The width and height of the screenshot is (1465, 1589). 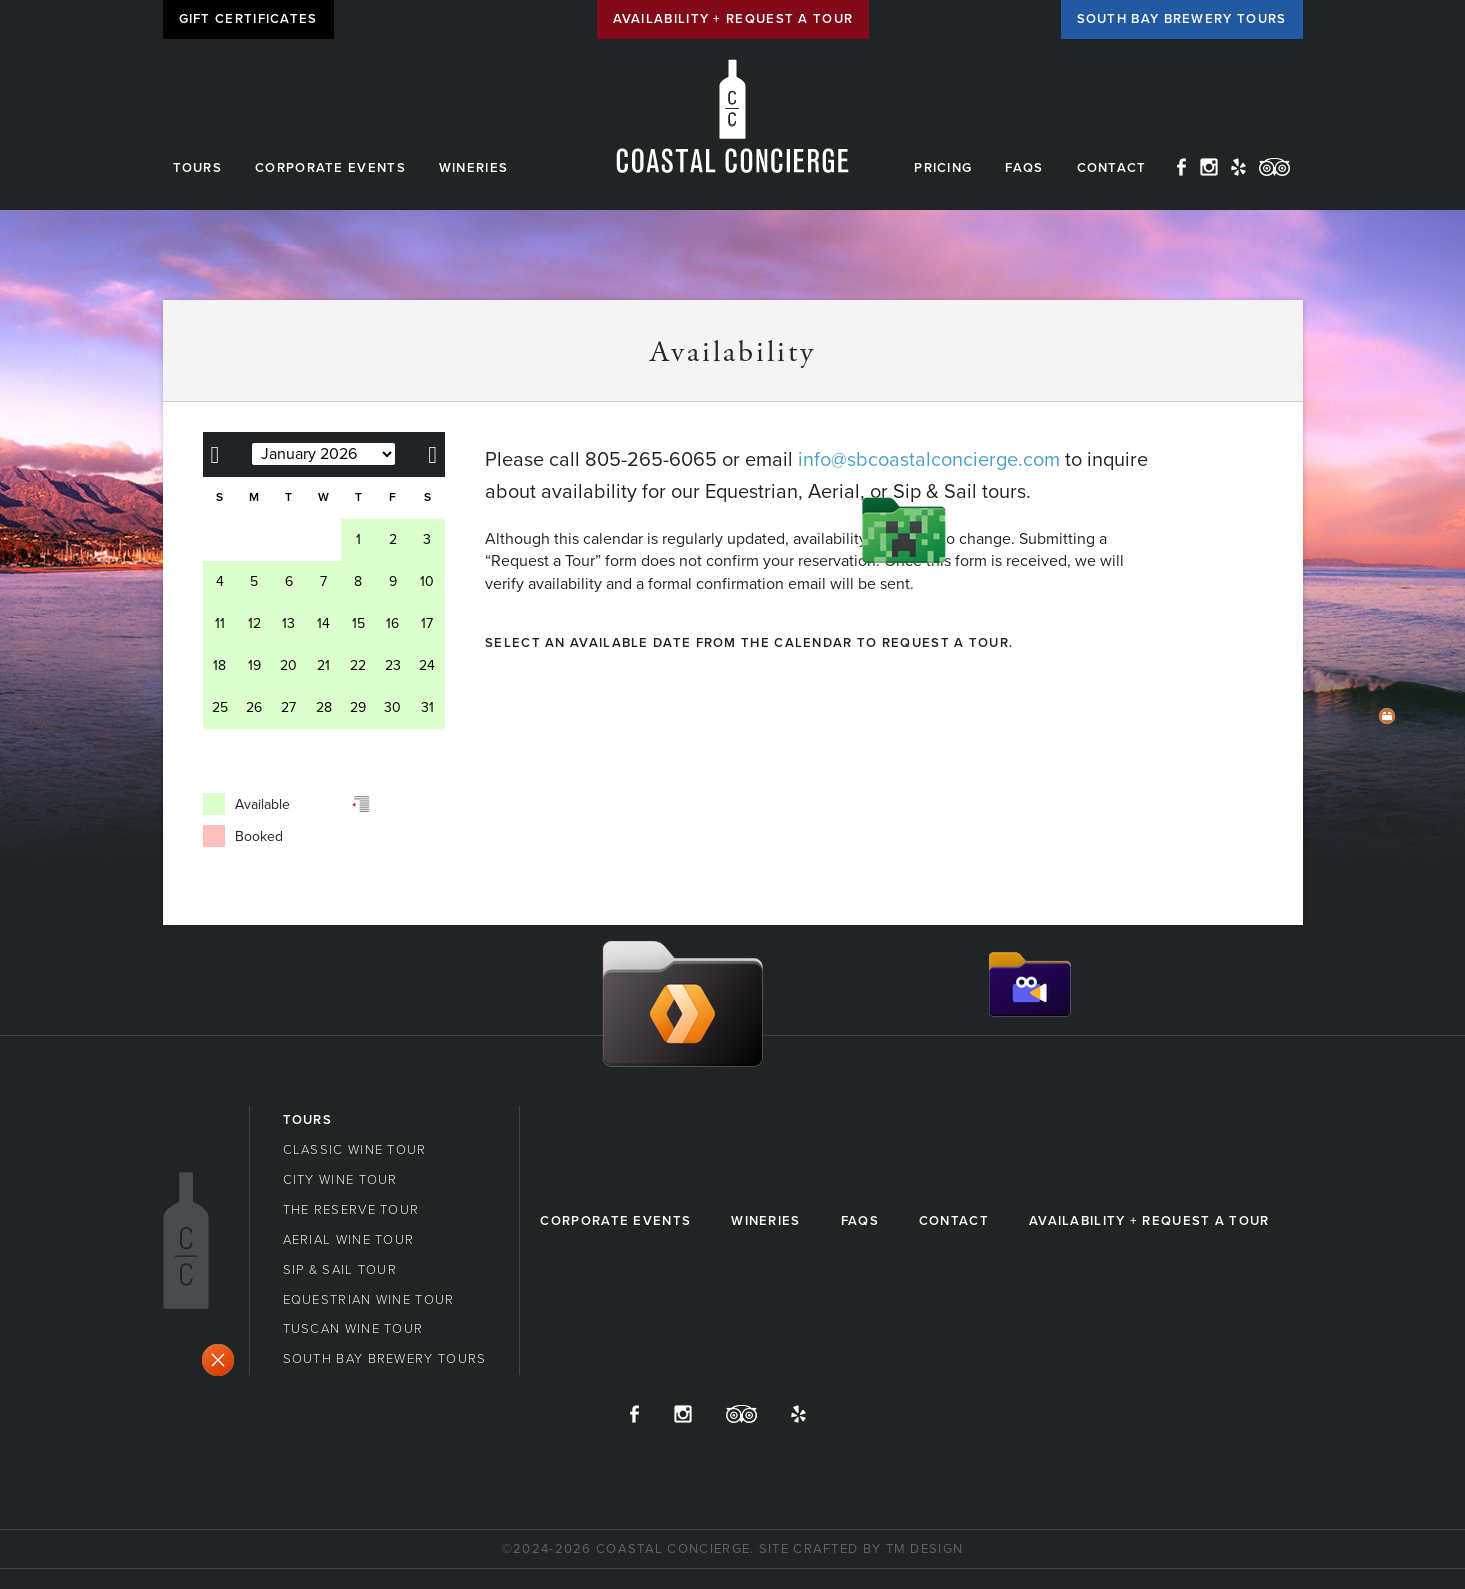 I want to click on open cloudflare workers project folder, so click(x=682, y=1008).